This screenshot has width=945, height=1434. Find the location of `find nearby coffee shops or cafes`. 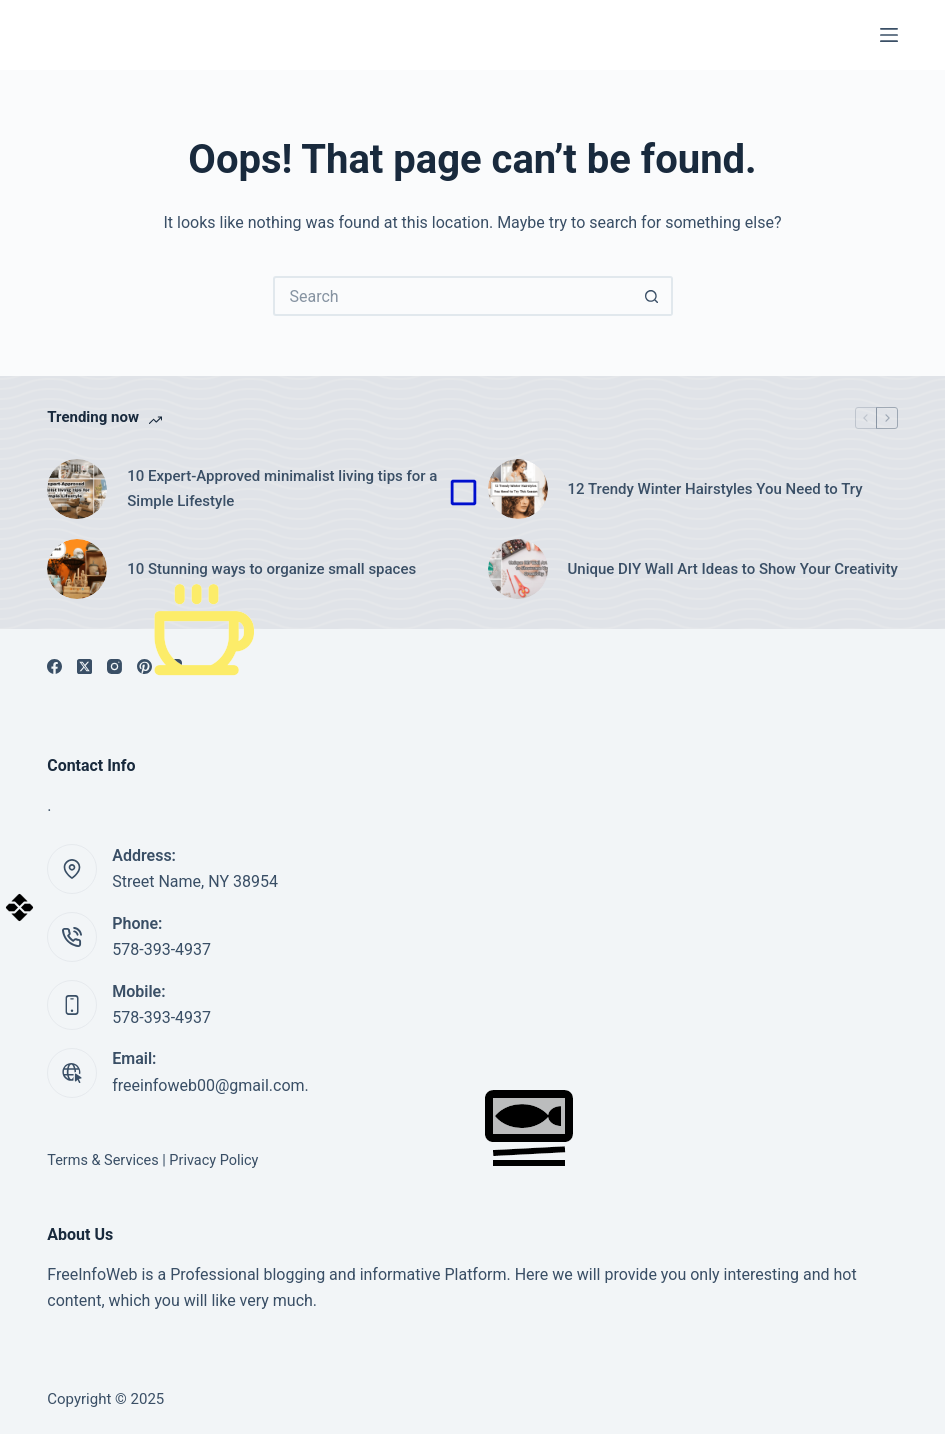

find nearby coffee shops or cafes is located at coordinates (200, 633).